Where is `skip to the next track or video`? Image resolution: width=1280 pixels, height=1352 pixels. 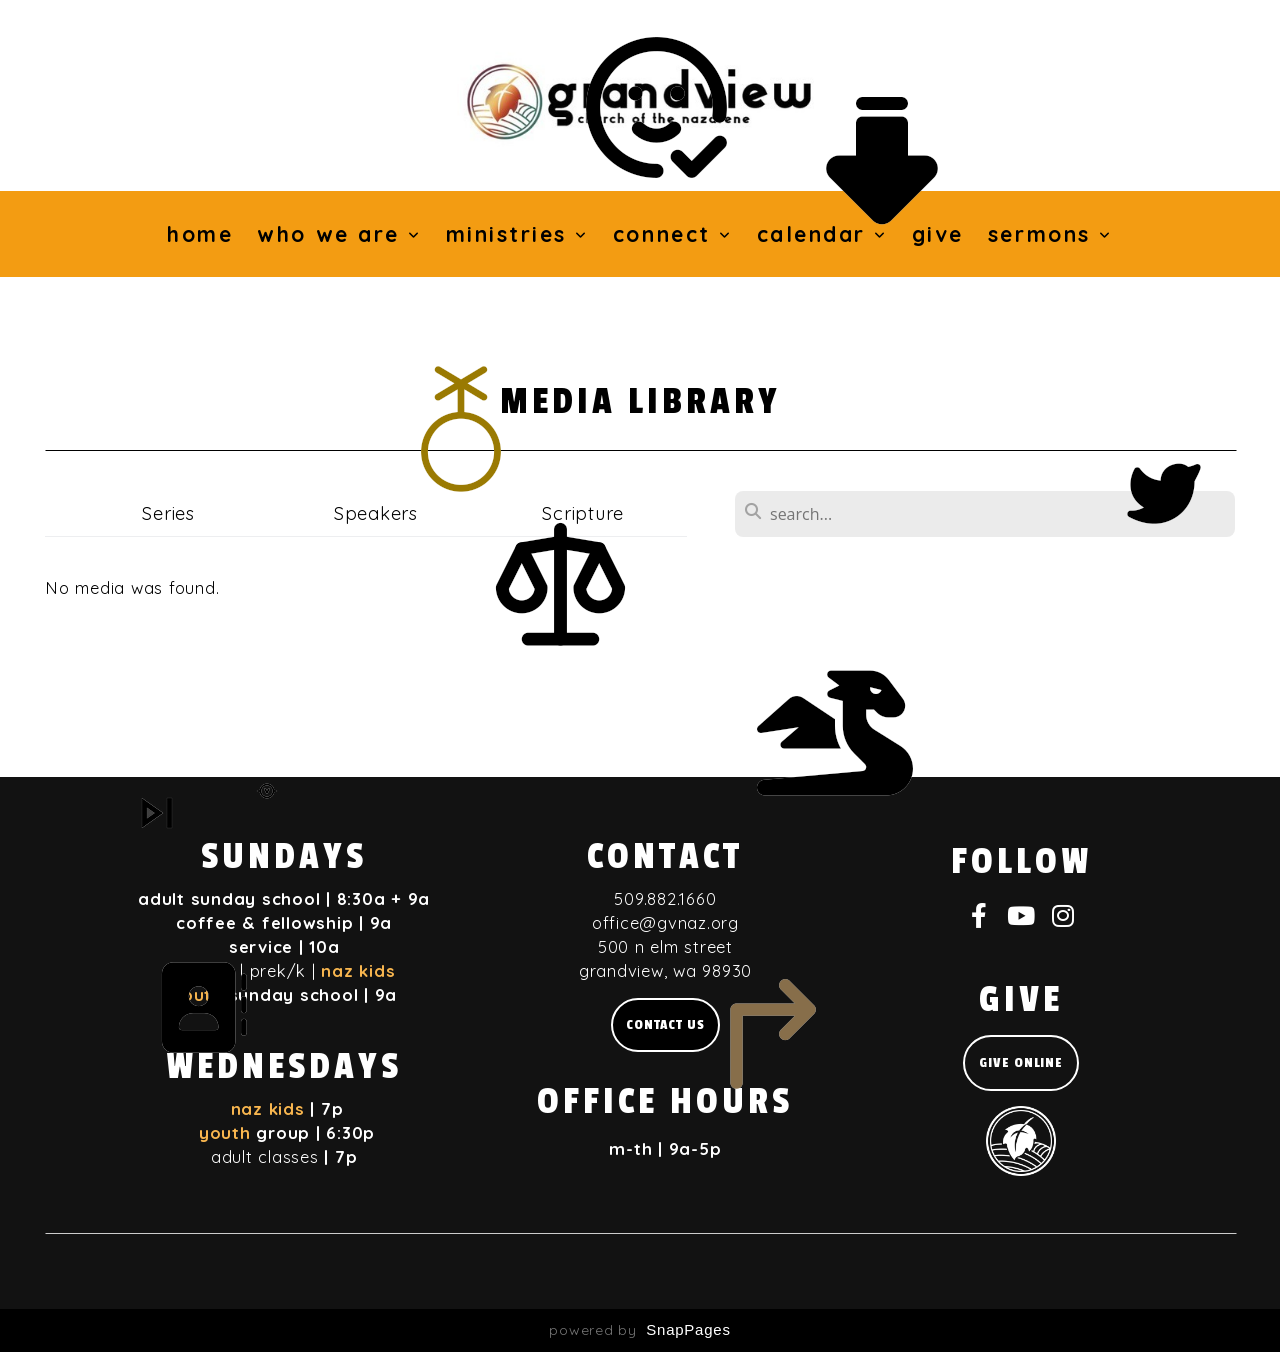 skip to the next track or video is located at coordinates (157, 813).